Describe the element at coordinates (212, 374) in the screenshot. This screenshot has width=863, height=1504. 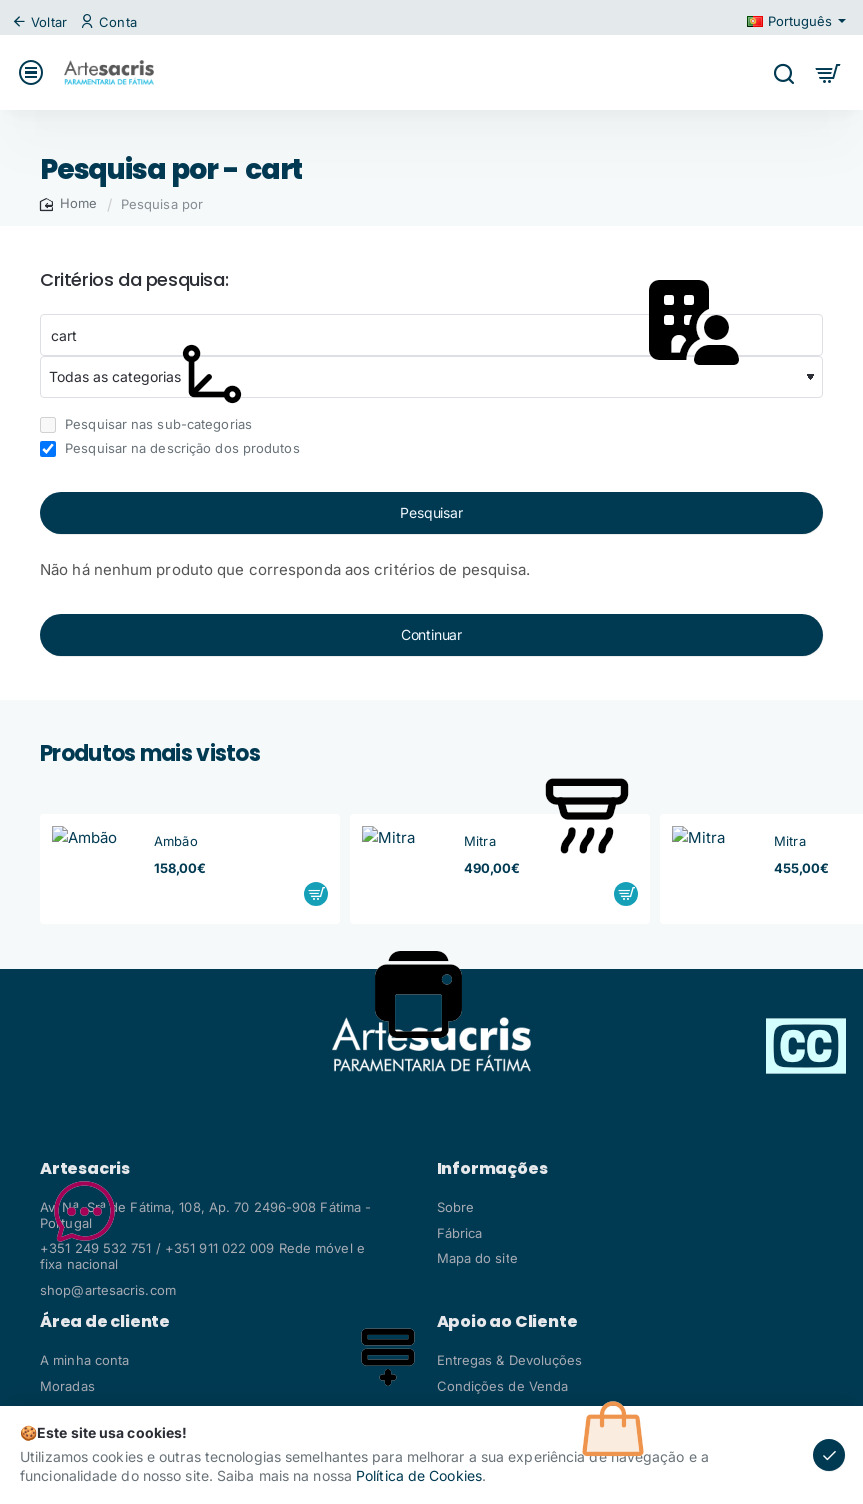
I see `adjust 3d scale or dimensions` at that location.